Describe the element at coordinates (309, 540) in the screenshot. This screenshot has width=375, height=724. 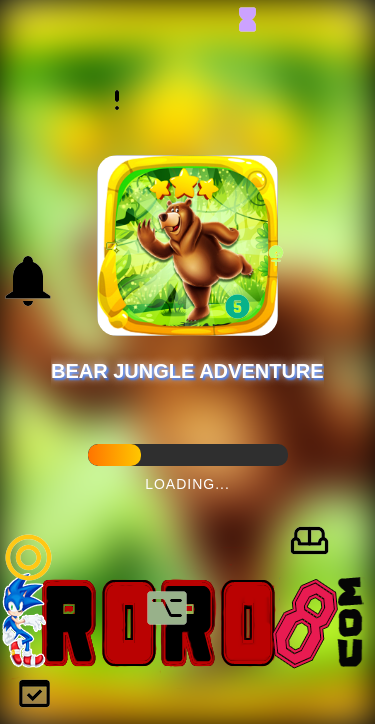
I see `browse furniture or home decor items` at that location.